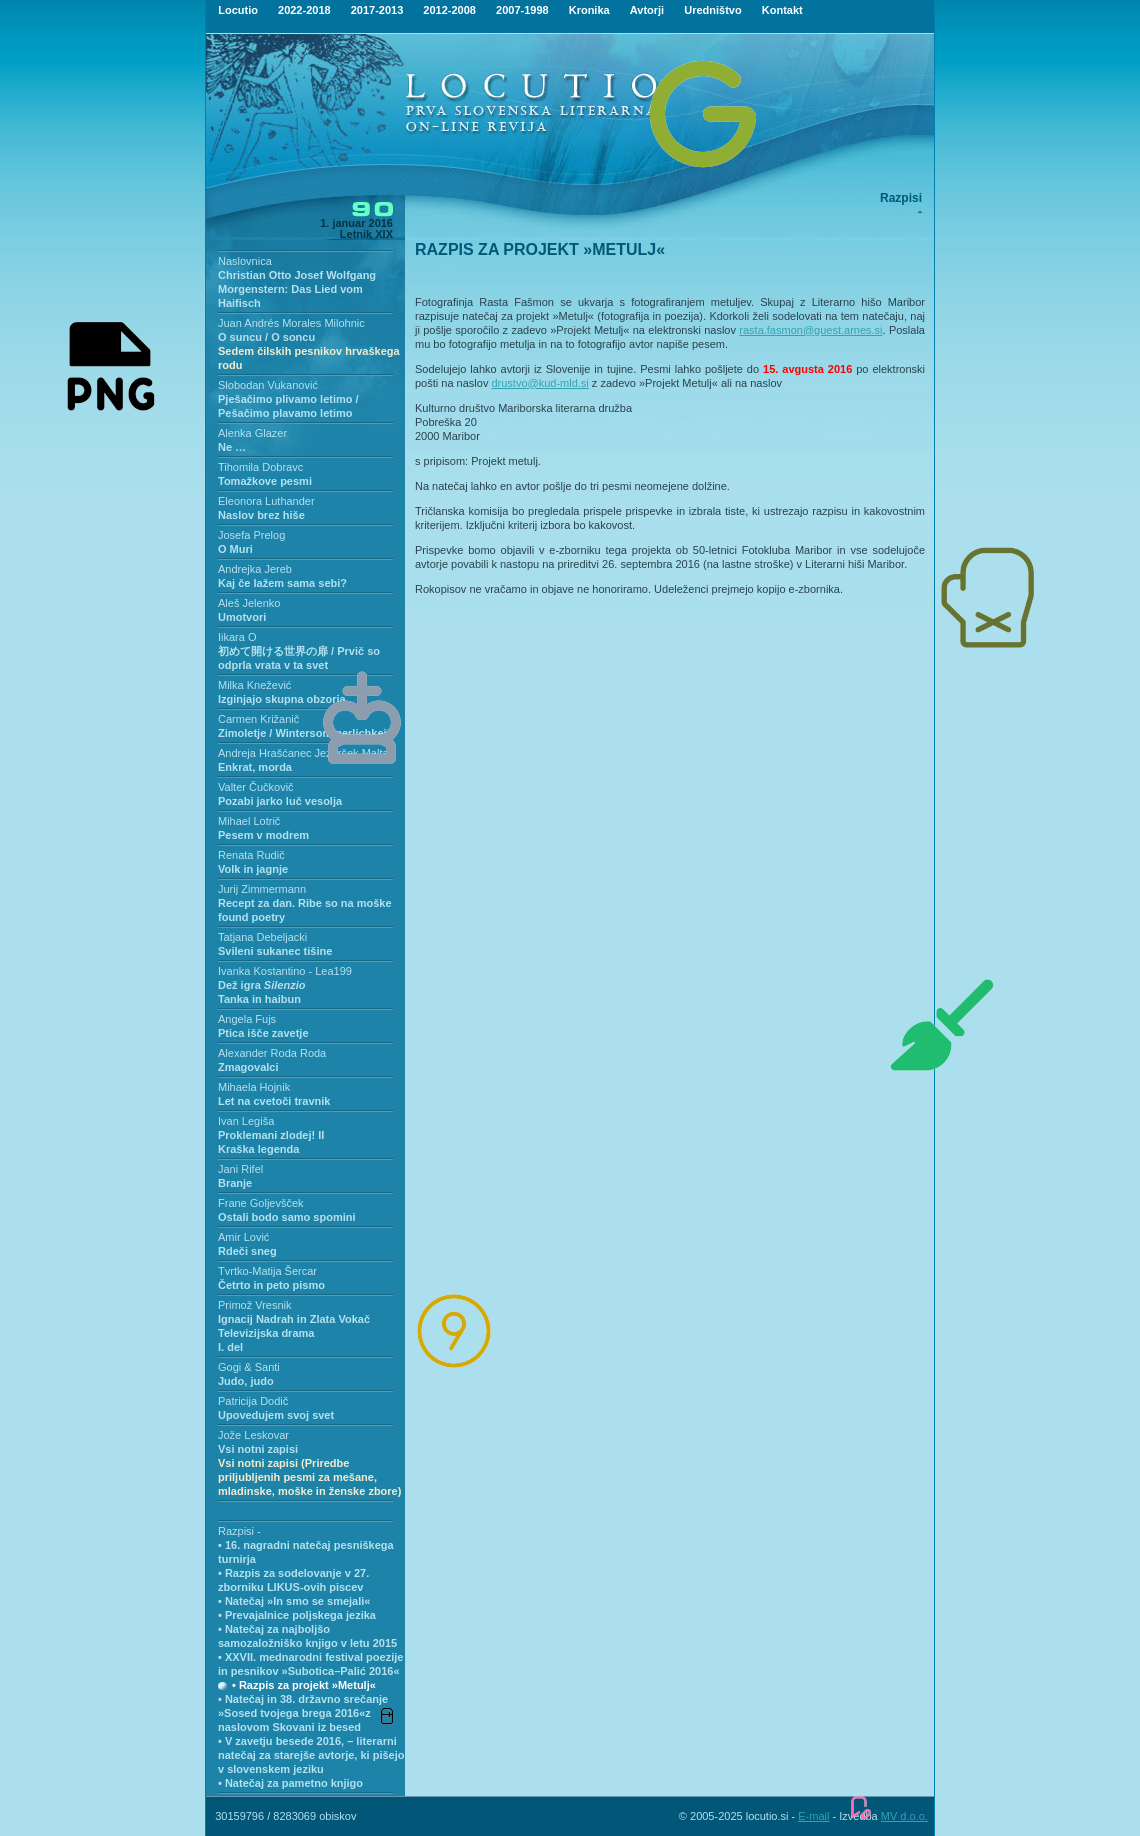 The image size is (1140, 1836). I want to click on indicates nine items or notifications, so click(454, 1331).